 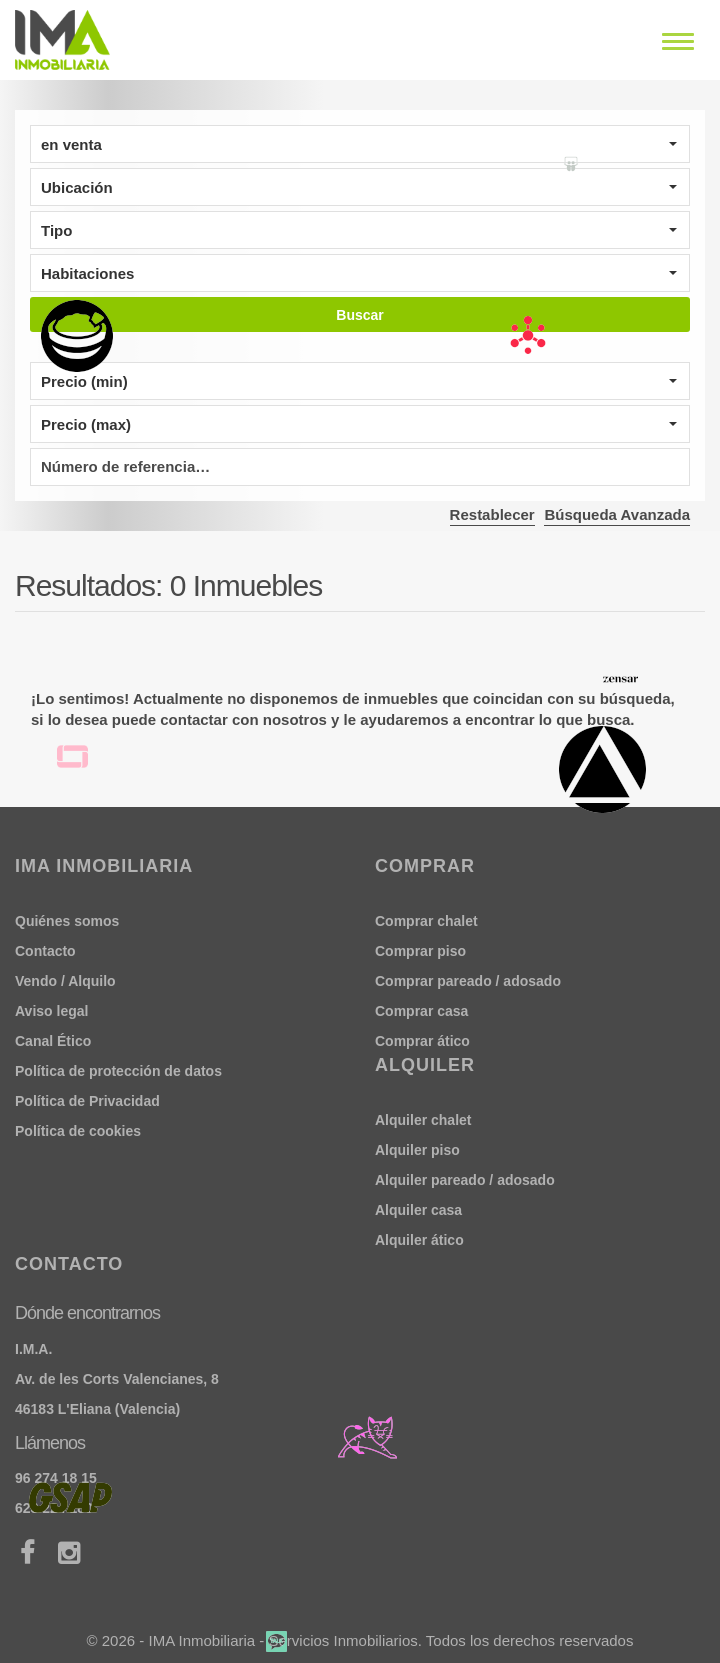 I want to click on google cloud pub/sub service logo, so click(x=528, y=335).